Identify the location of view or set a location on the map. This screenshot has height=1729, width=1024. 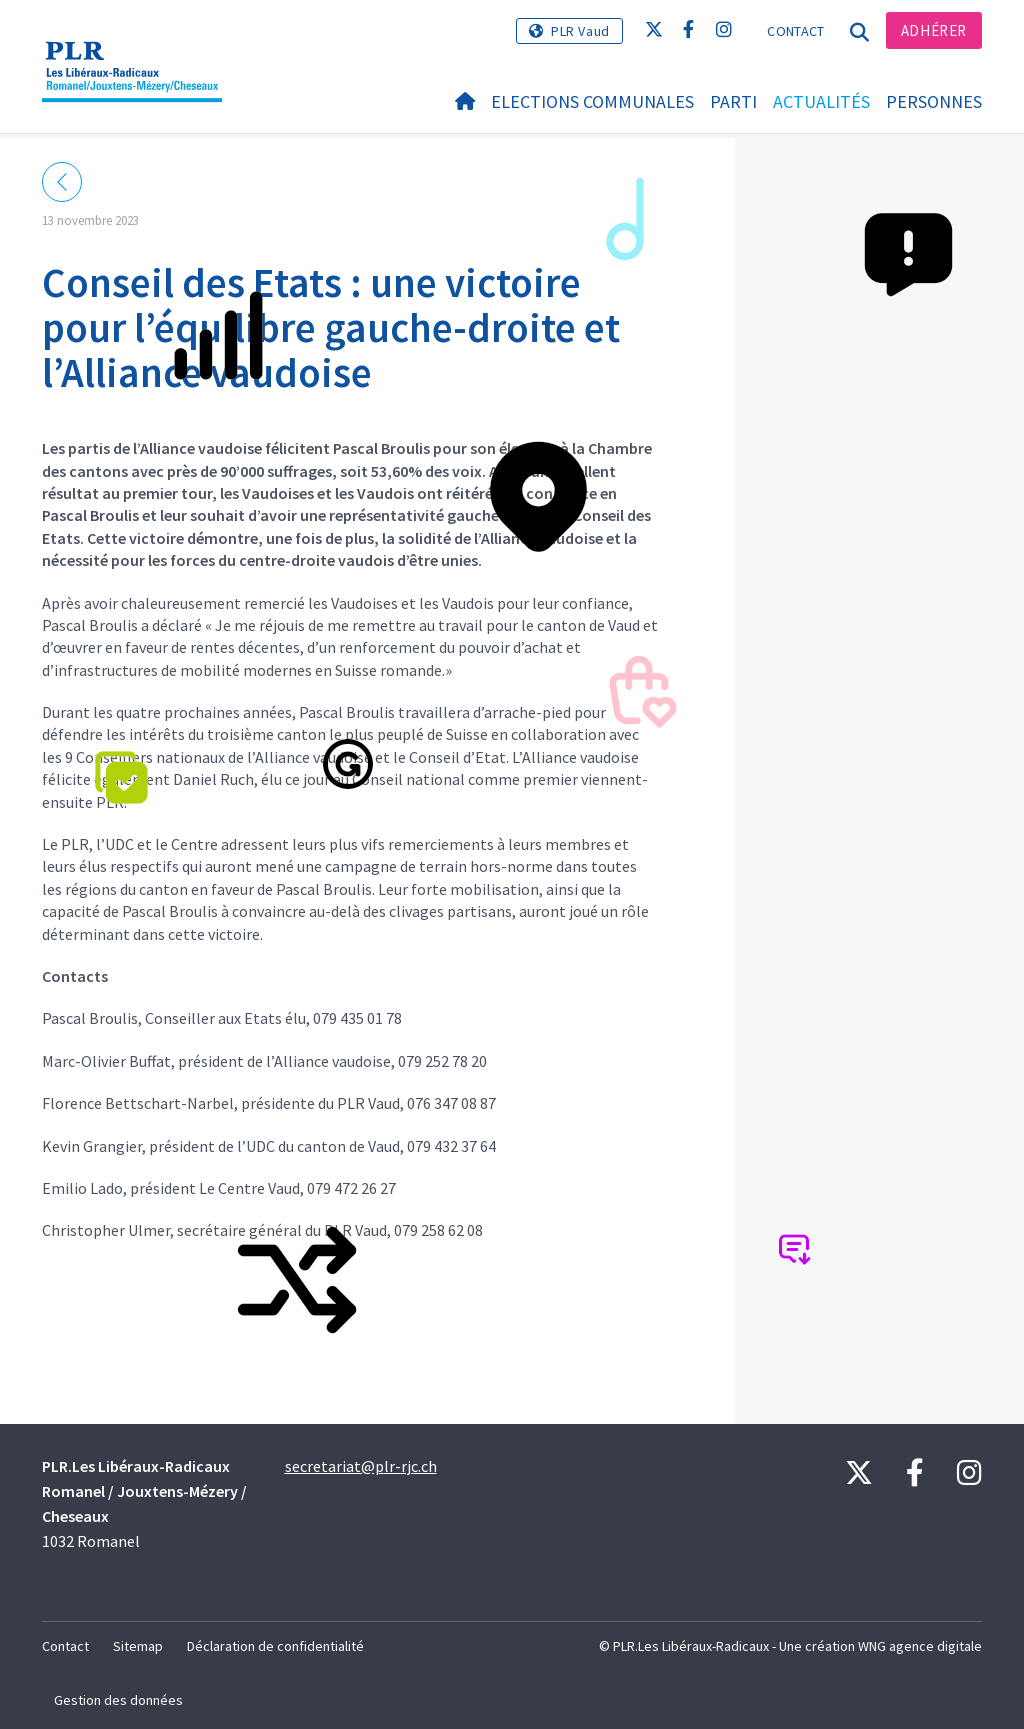
(538, 495).